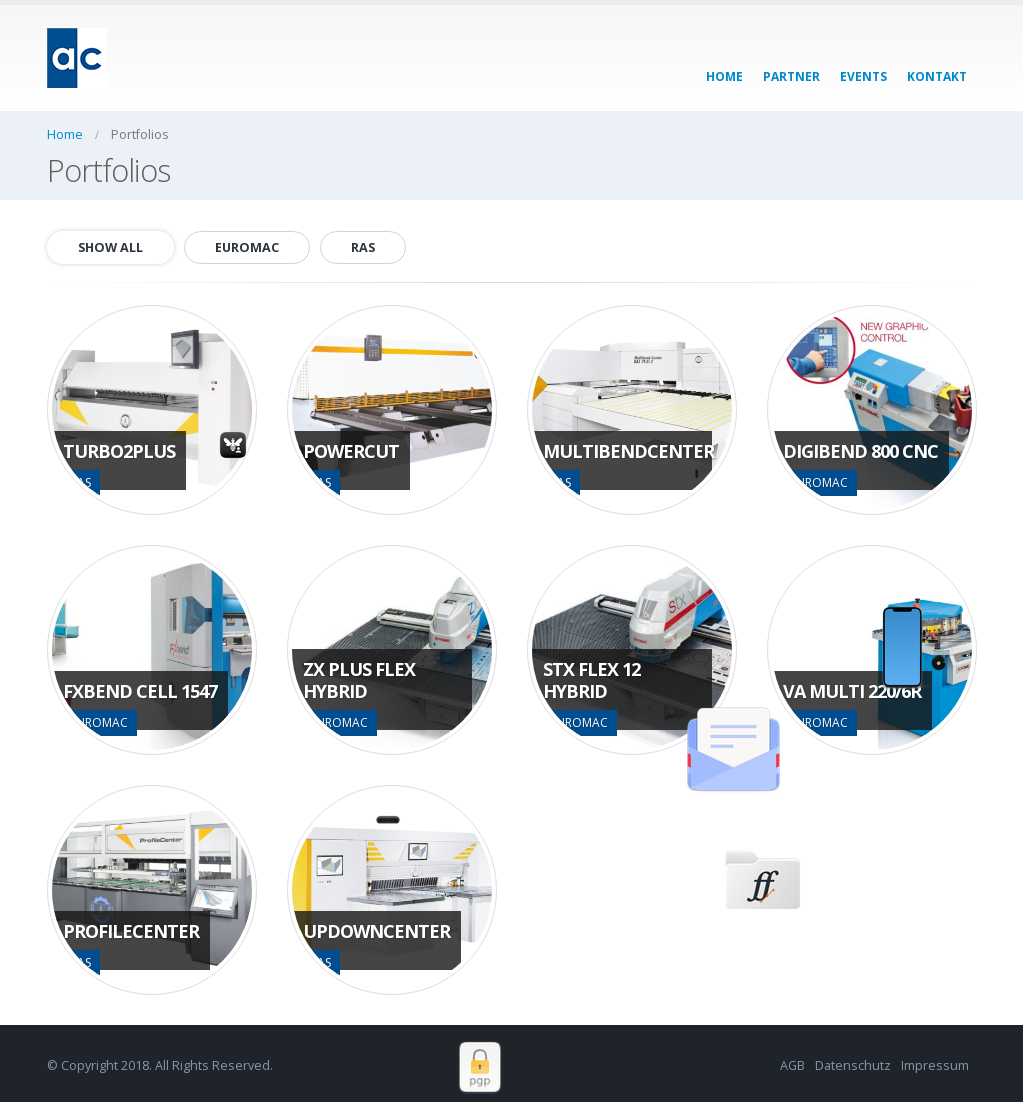 The width and height of the screenshot is (1023, 1102). I want to click on connect to bluetooth speaker, so click(388, 820).